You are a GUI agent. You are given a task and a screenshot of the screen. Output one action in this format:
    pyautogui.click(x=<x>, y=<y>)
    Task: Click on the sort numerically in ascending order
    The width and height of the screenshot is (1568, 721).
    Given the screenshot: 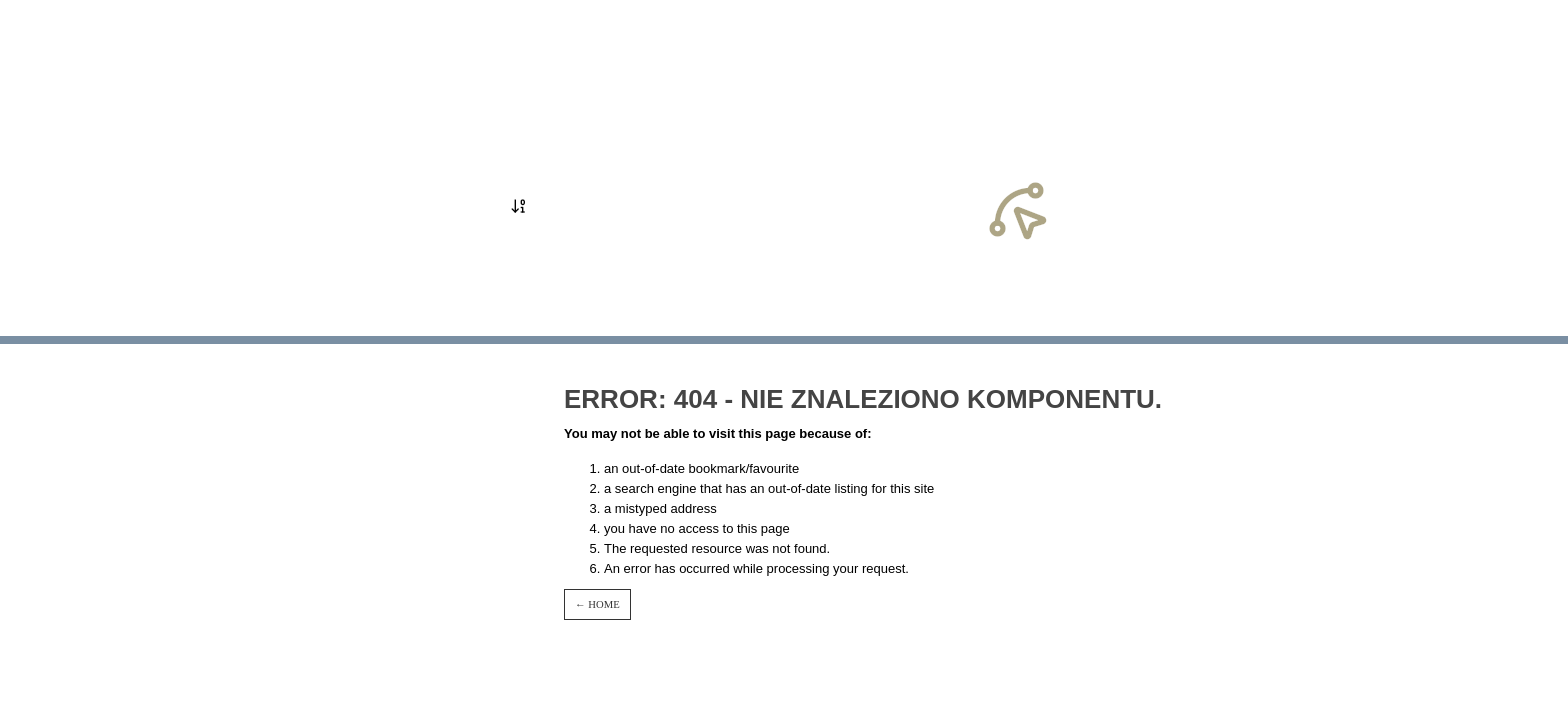 What is the action you would take?
    pyautogui.click(x=519, y=206)
    